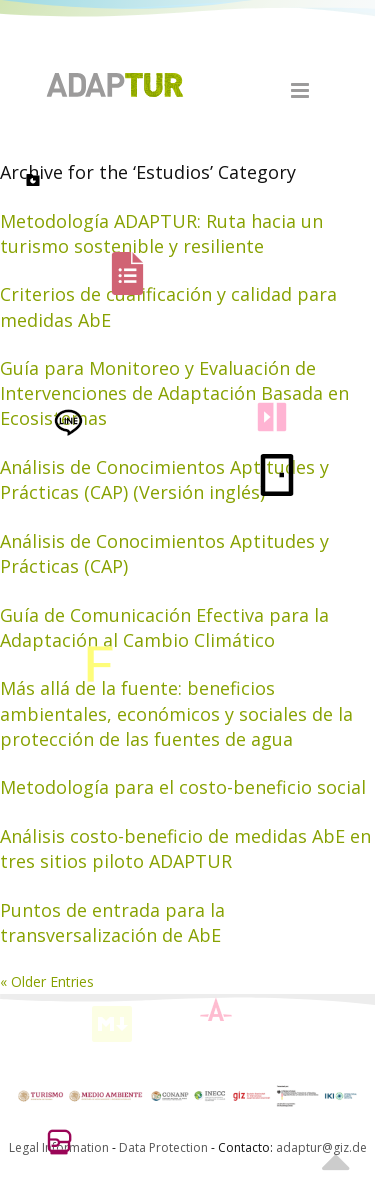 This screenshot has height=1197, width=375. Describe the element at coordinates (112, 1024) in the screenshot. I see `download markdown file` at that location.